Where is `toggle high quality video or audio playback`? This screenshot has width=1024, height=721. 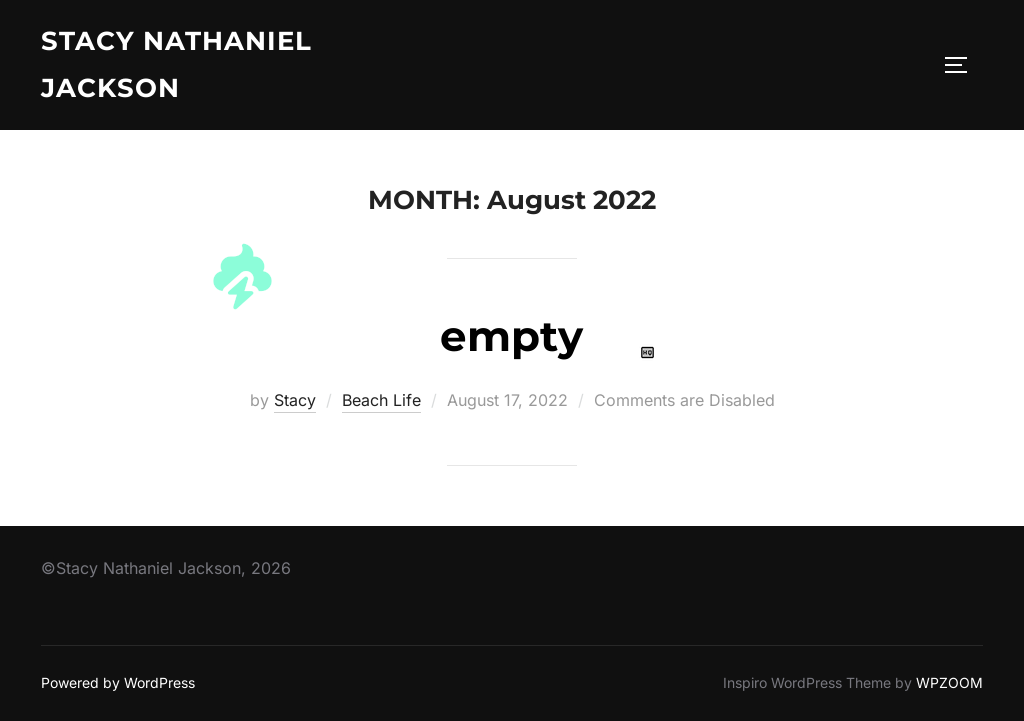
toggle high quality video or audio playback is located at coordinates (647, 352).